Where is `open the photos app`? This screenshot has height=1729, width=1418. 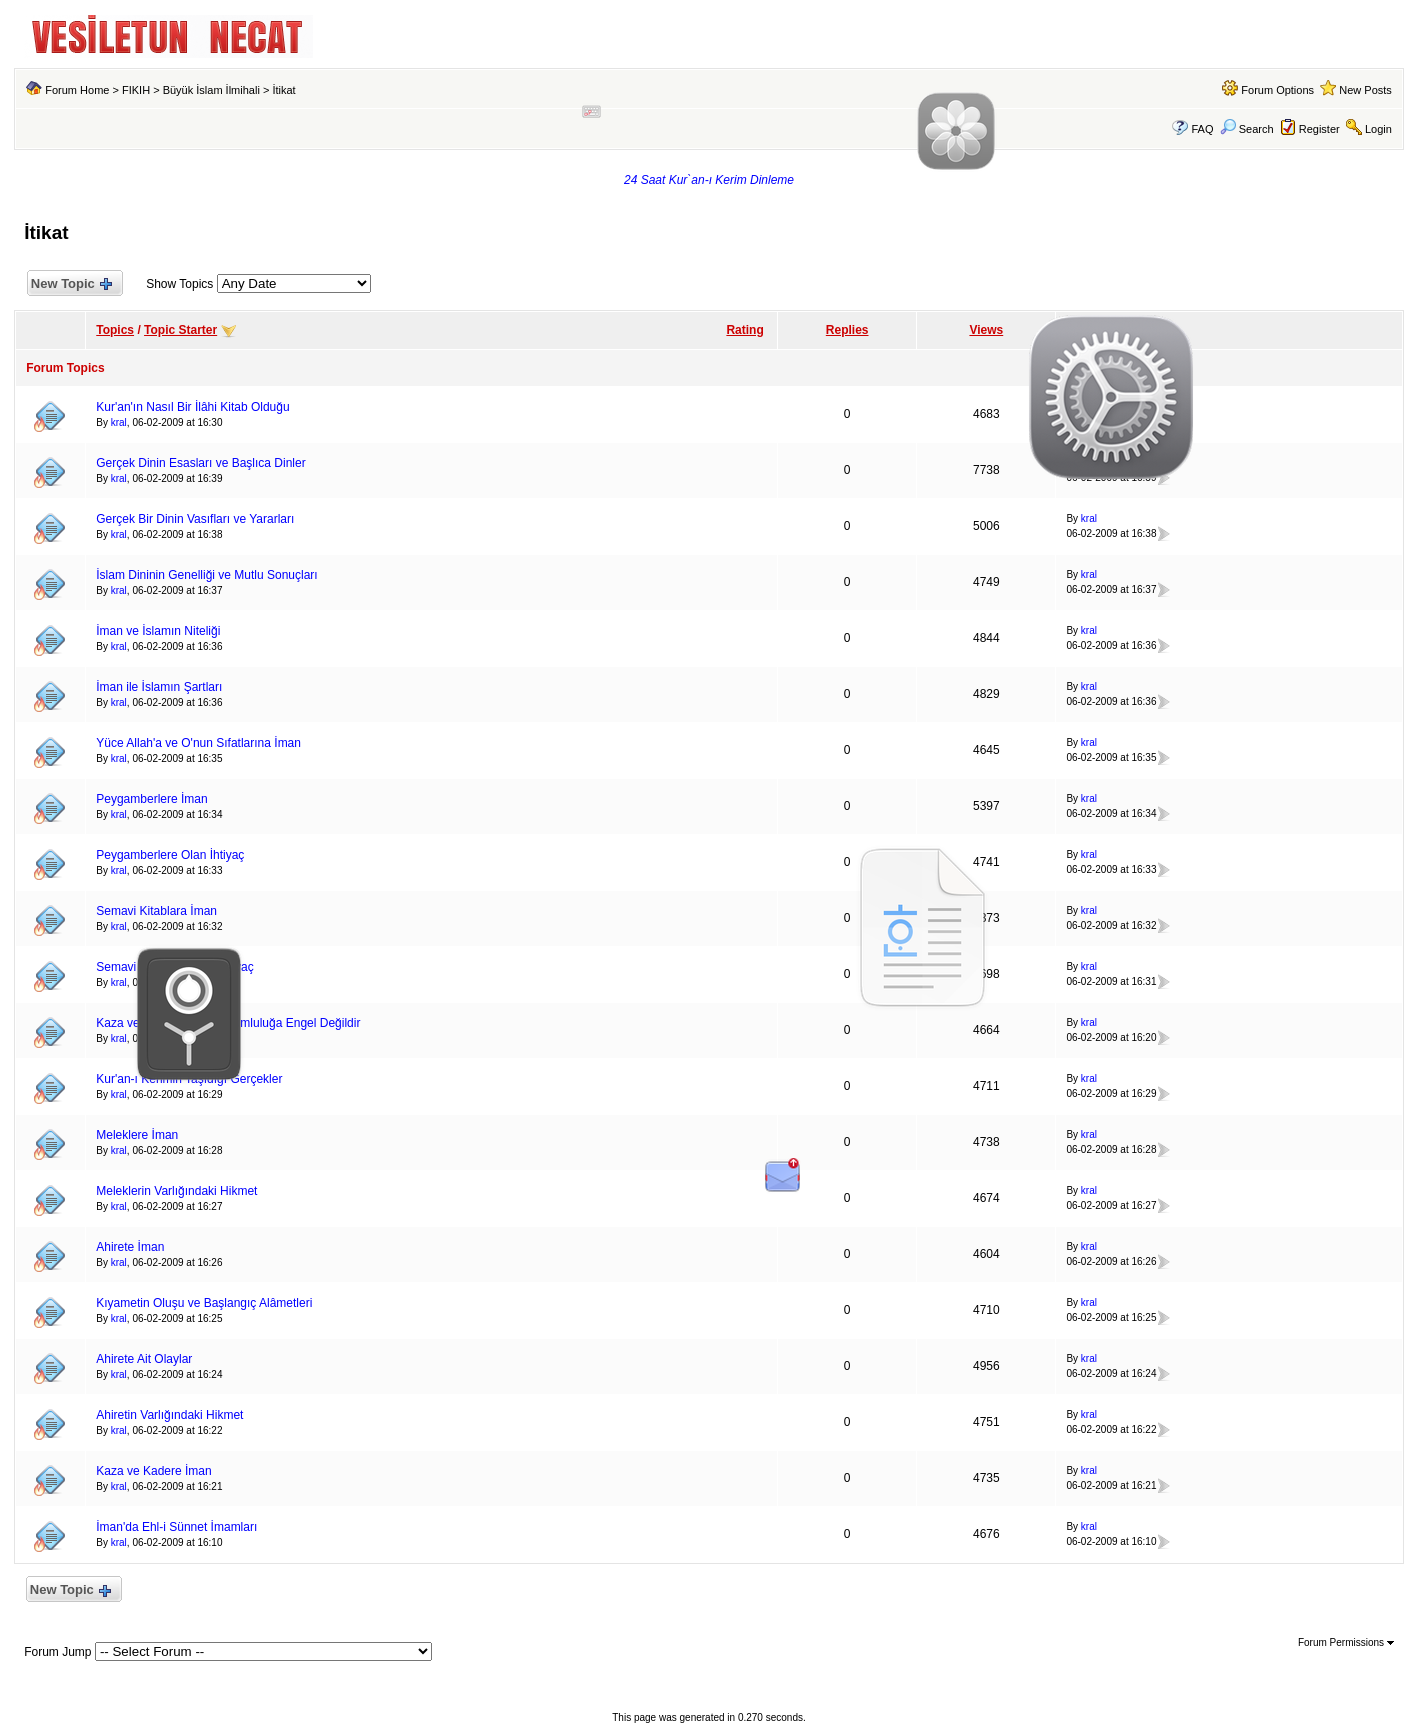 open the photos app is located at coordinates (956, 131).